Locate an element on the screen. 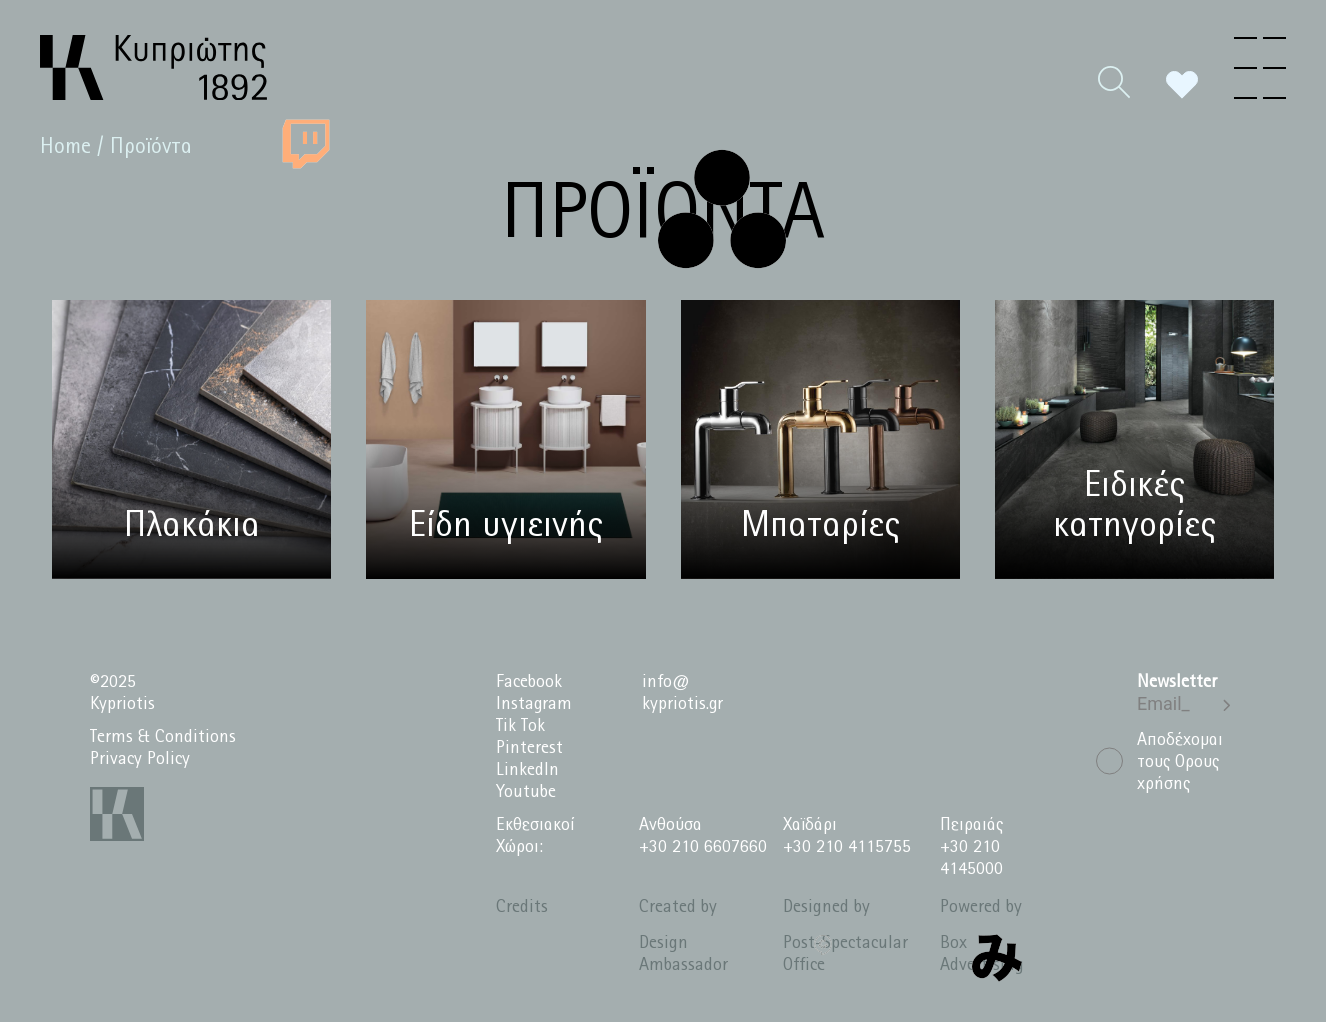 Image resolution: width=1326 pixels, height=1022 pixels. open asana project management app is located at coordinates (722, 209).